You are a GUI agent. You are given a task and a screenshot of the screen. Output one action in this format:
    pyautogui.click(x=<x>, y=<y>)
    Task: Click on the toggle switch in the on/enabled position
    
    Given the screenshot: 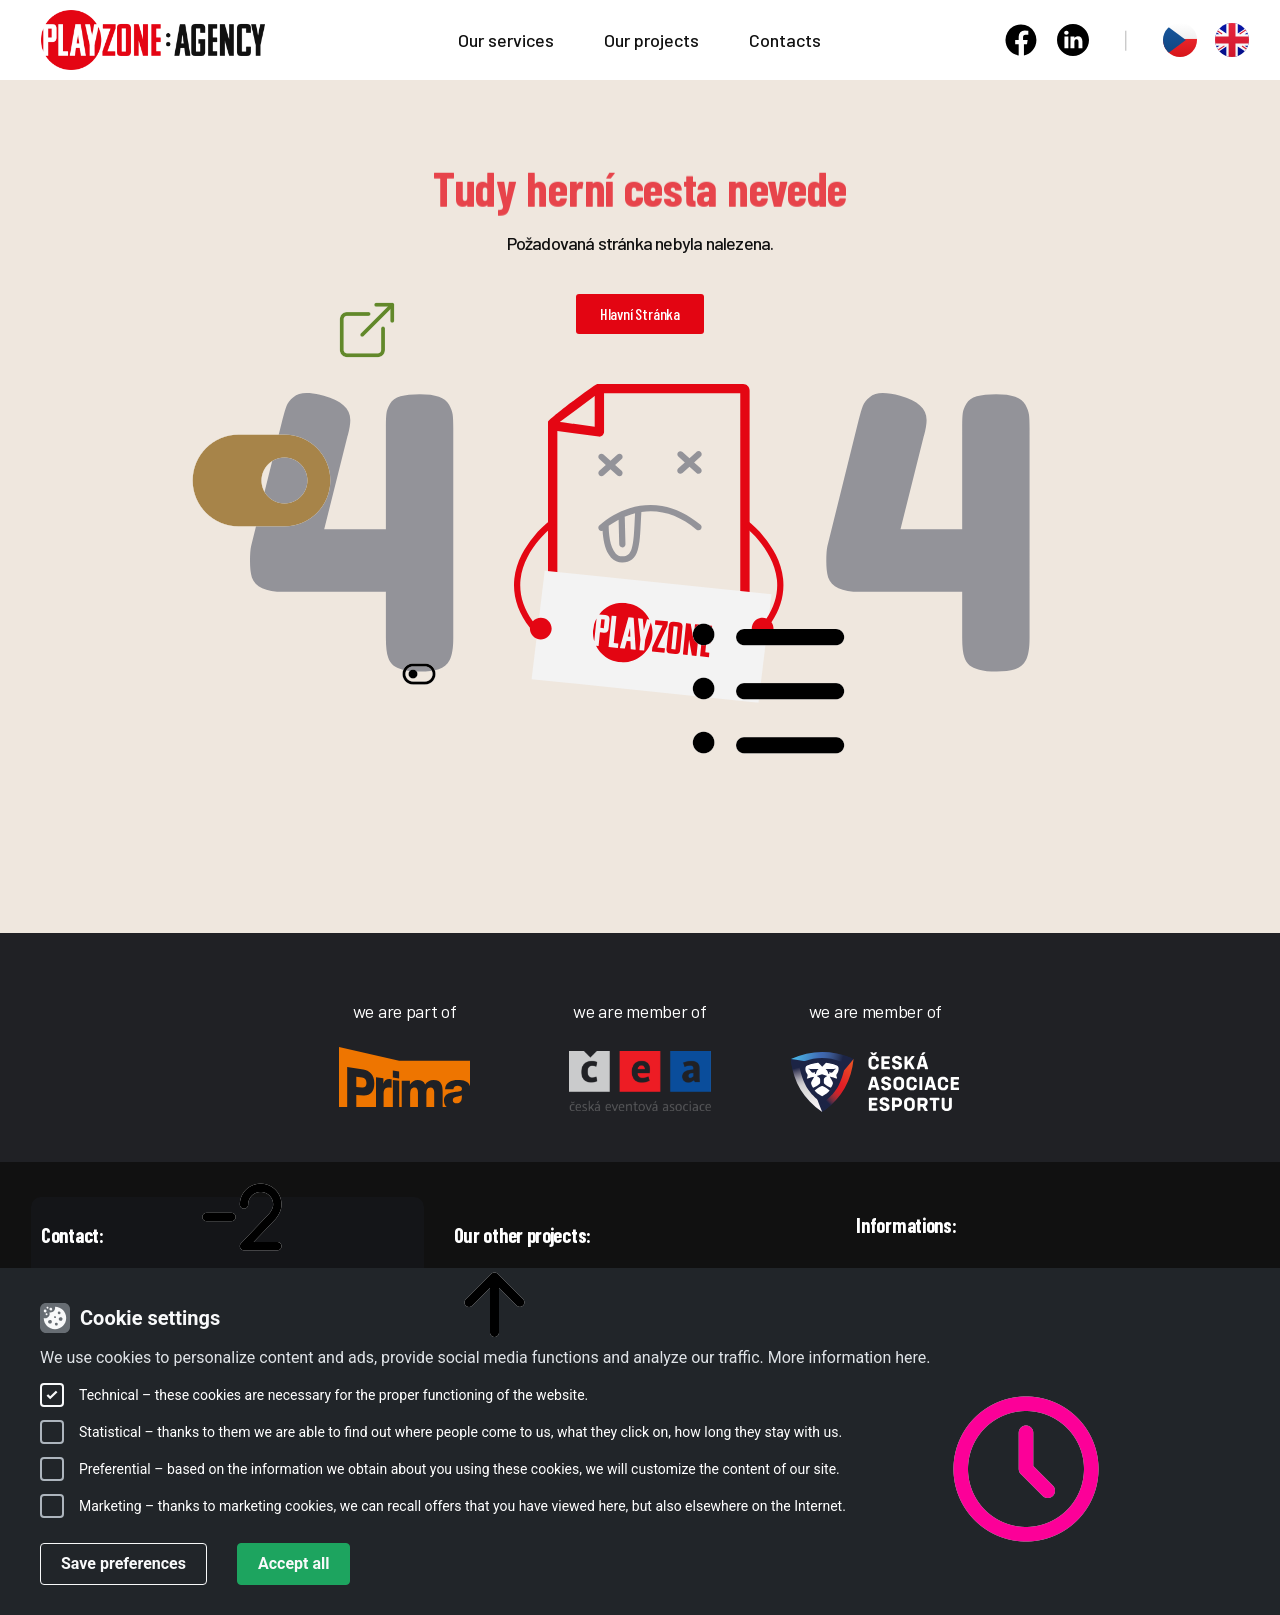 What is the action you would take?
    pyautogui.click(x=261, y=480)
    